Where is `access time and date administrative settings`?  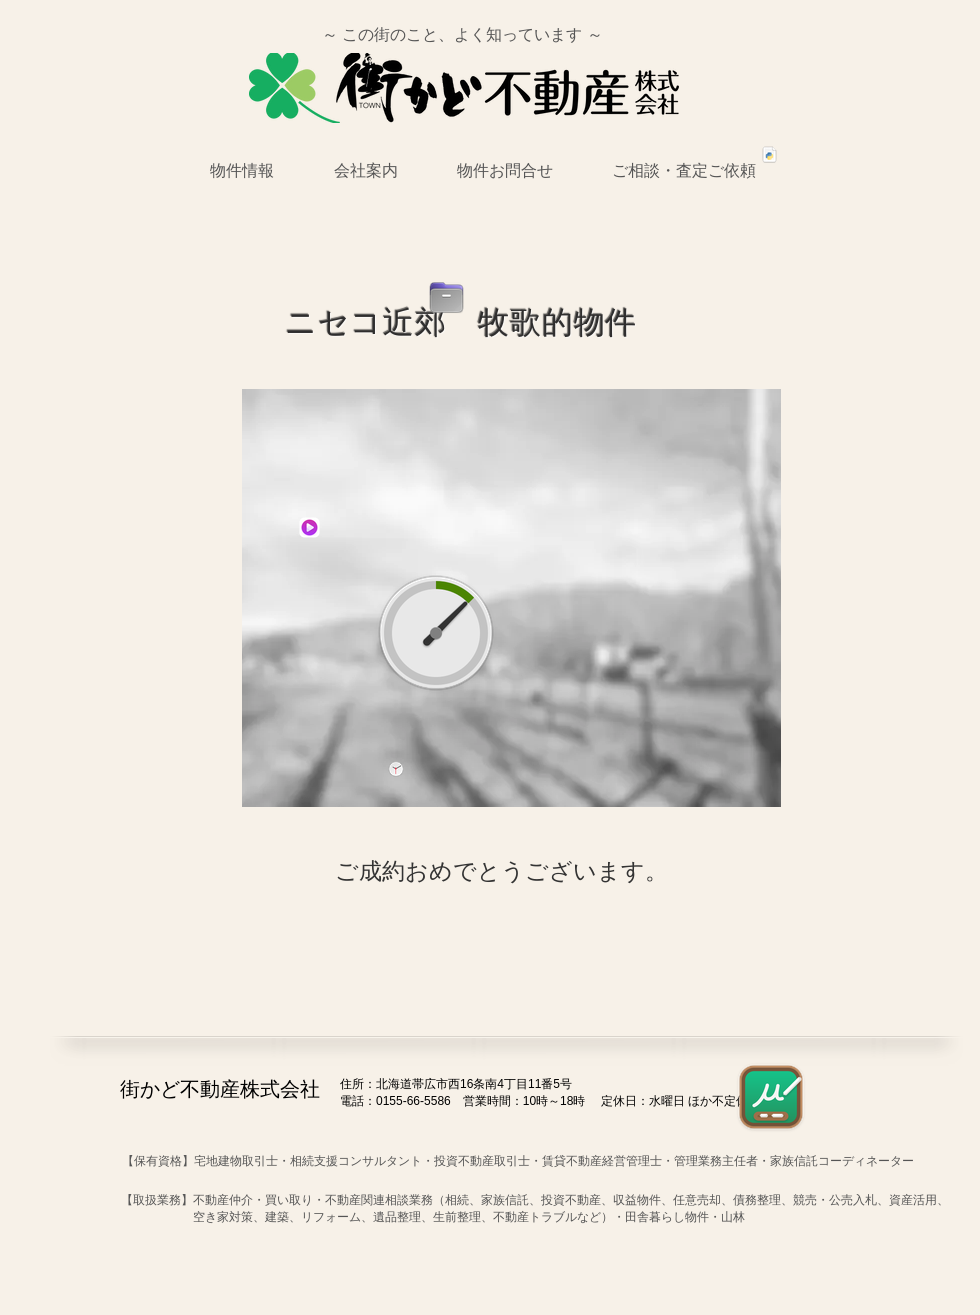
access time and date administrative settings is located at coordinates (396, 769).